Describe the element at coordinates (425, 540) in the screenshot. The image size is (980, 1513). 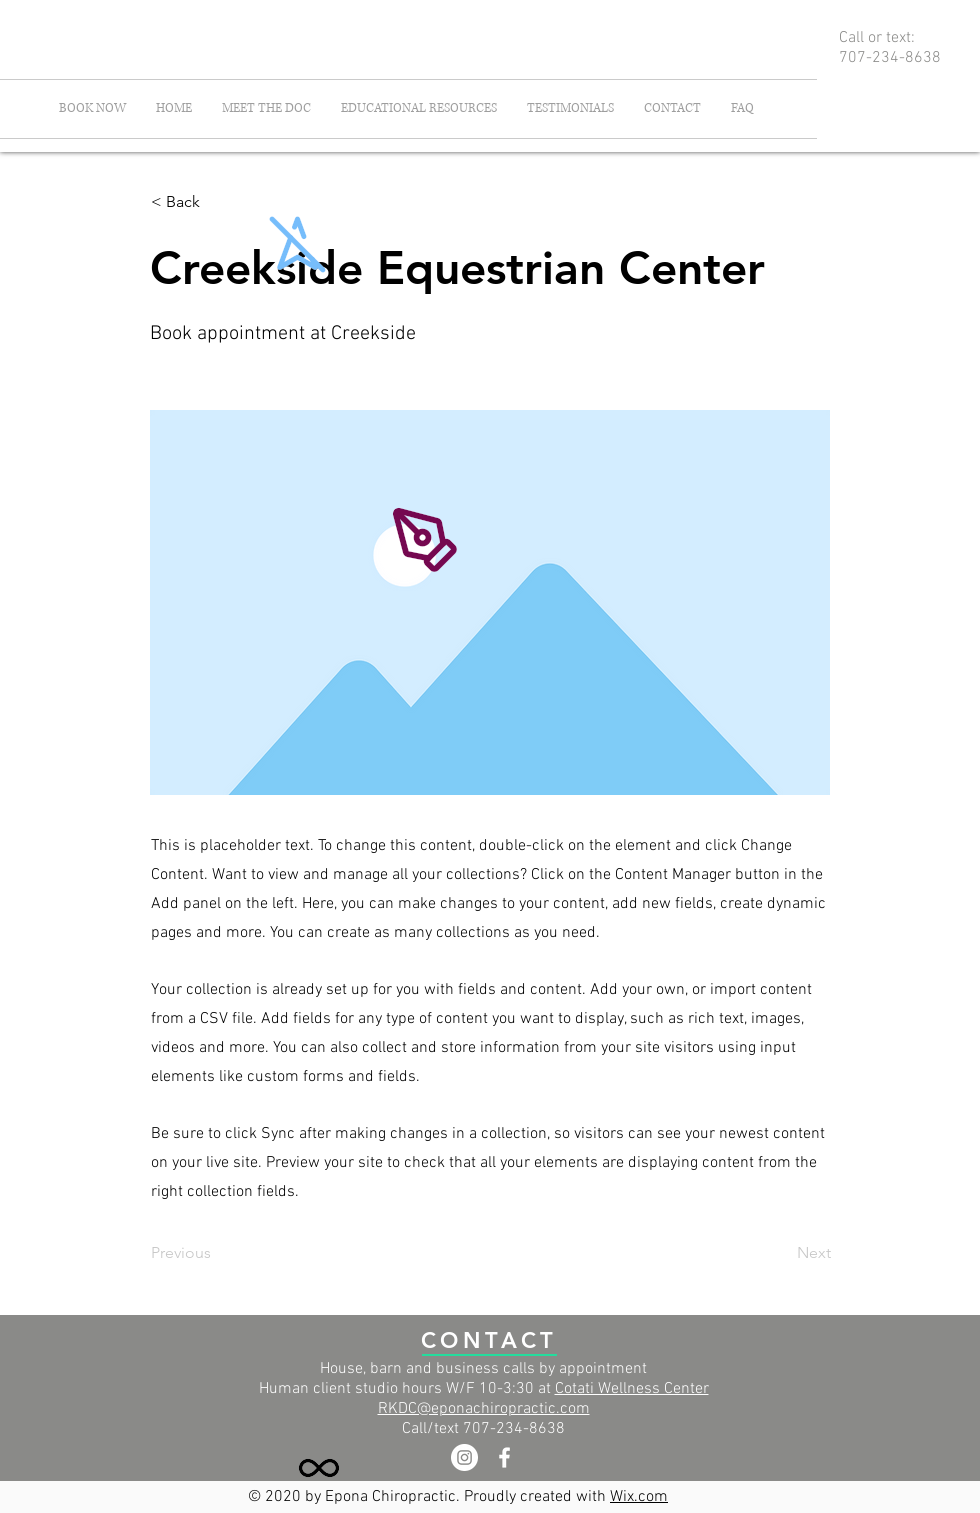
I see `access vector drawing tools` at that location.